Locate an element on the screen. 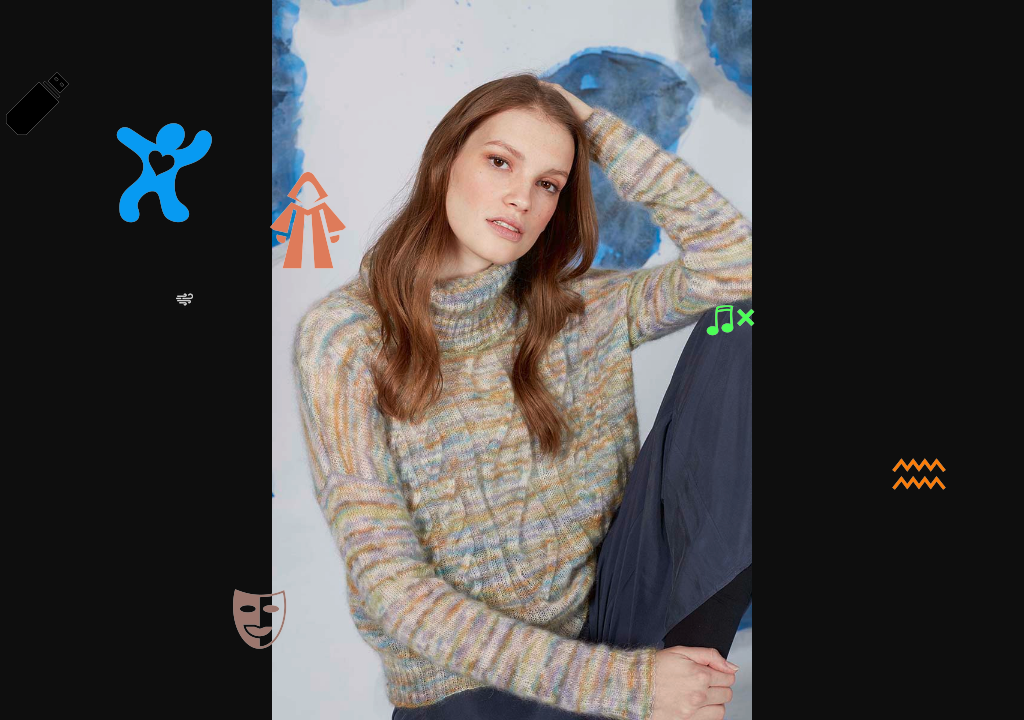 The width and height of the screenshot is (1024, 720). indicates windy weather conditions is located at coordinates (184, 299).